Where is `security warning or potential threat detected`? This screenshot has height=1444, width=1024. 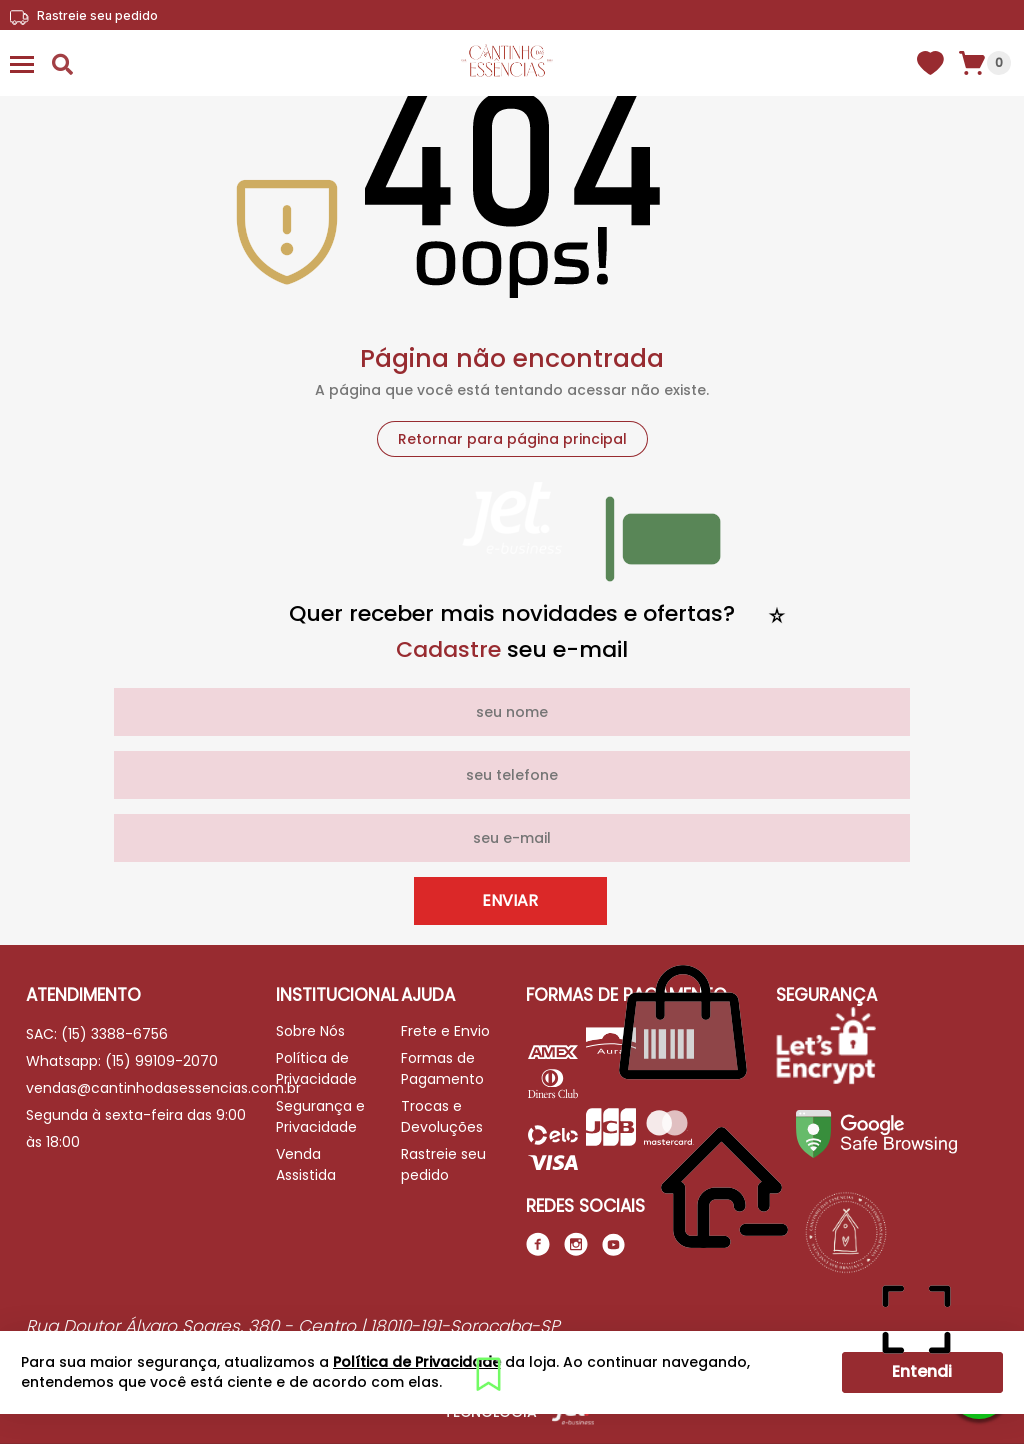
security warning or potential threat detected is located at coordinates (287, 226).